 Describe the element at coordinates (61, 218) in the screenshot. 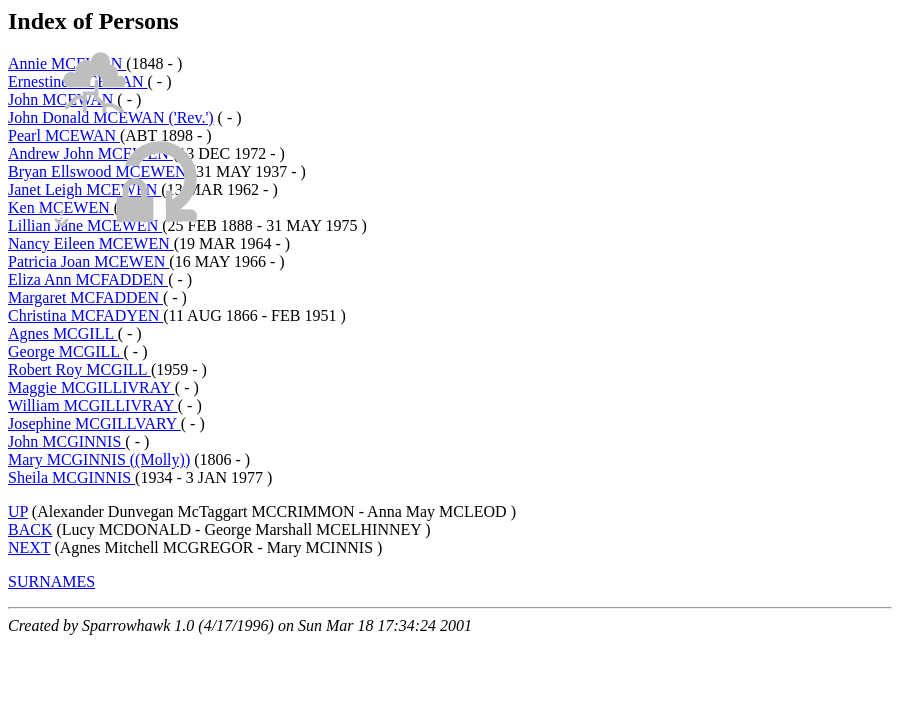

I see `open downloads folder` at that location.